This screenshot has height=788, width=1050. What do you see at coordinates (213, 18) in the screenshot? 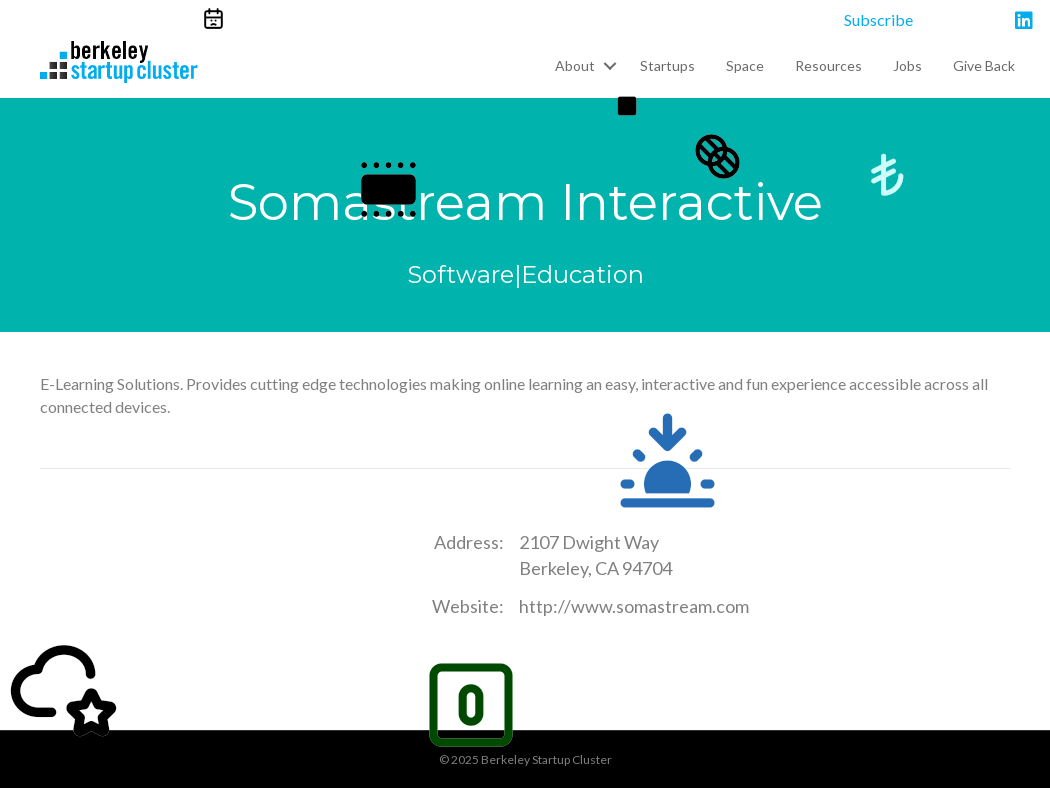
I see `no events scheduled for this date` at bounding box center [213, 18].